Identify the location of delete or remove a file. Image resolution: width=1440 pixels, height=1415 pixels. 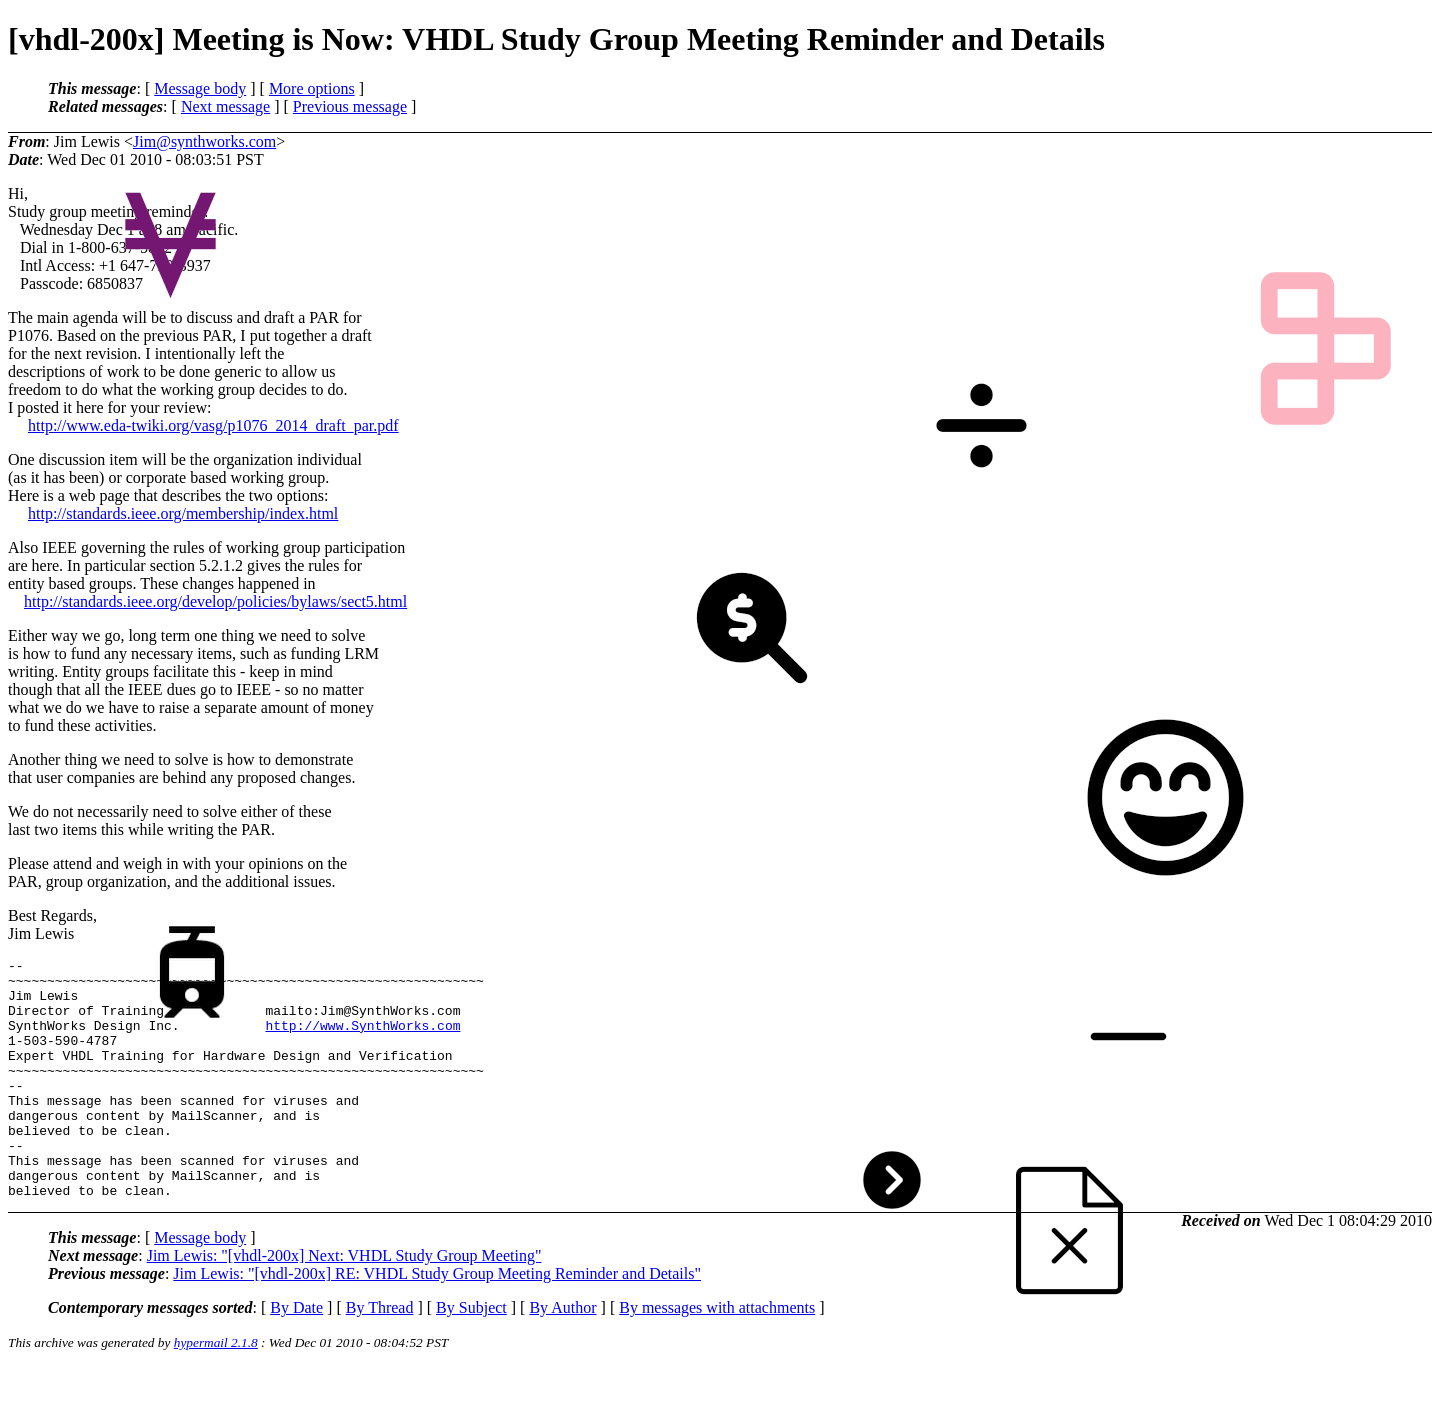
(1069, 1230).